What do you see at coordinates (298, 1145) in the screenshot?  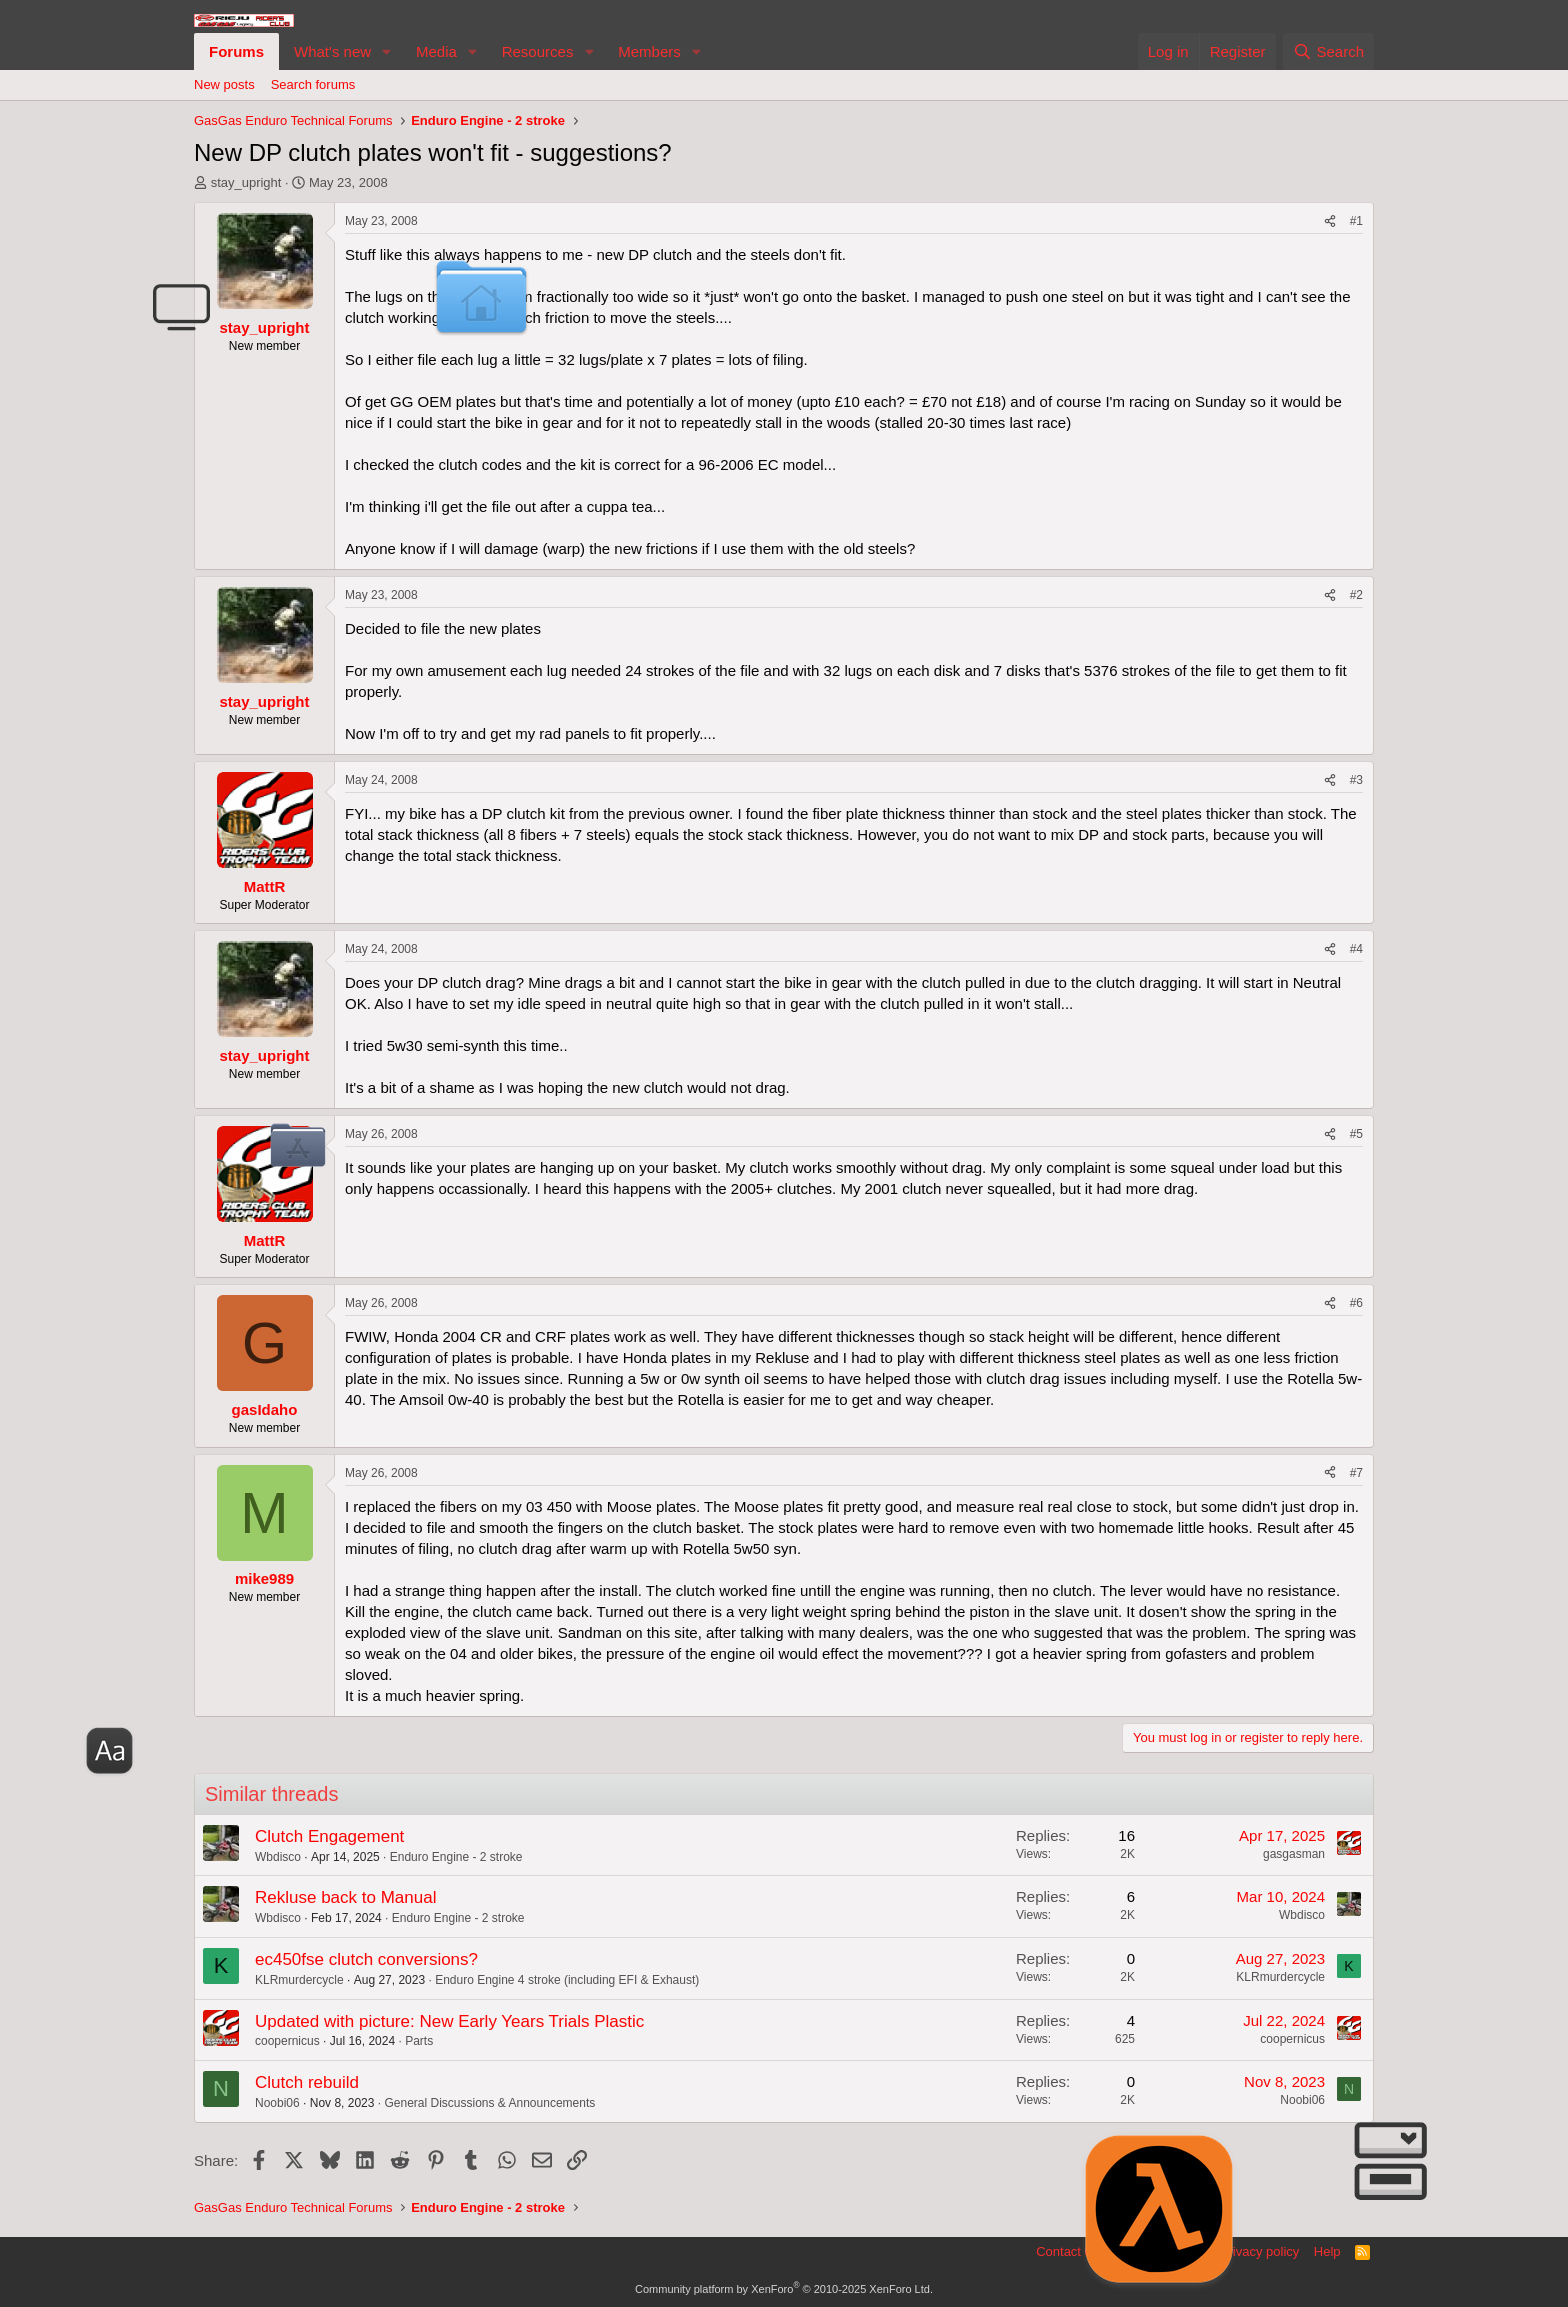 I see `open templates folder` at bounding box center [298, 1145].